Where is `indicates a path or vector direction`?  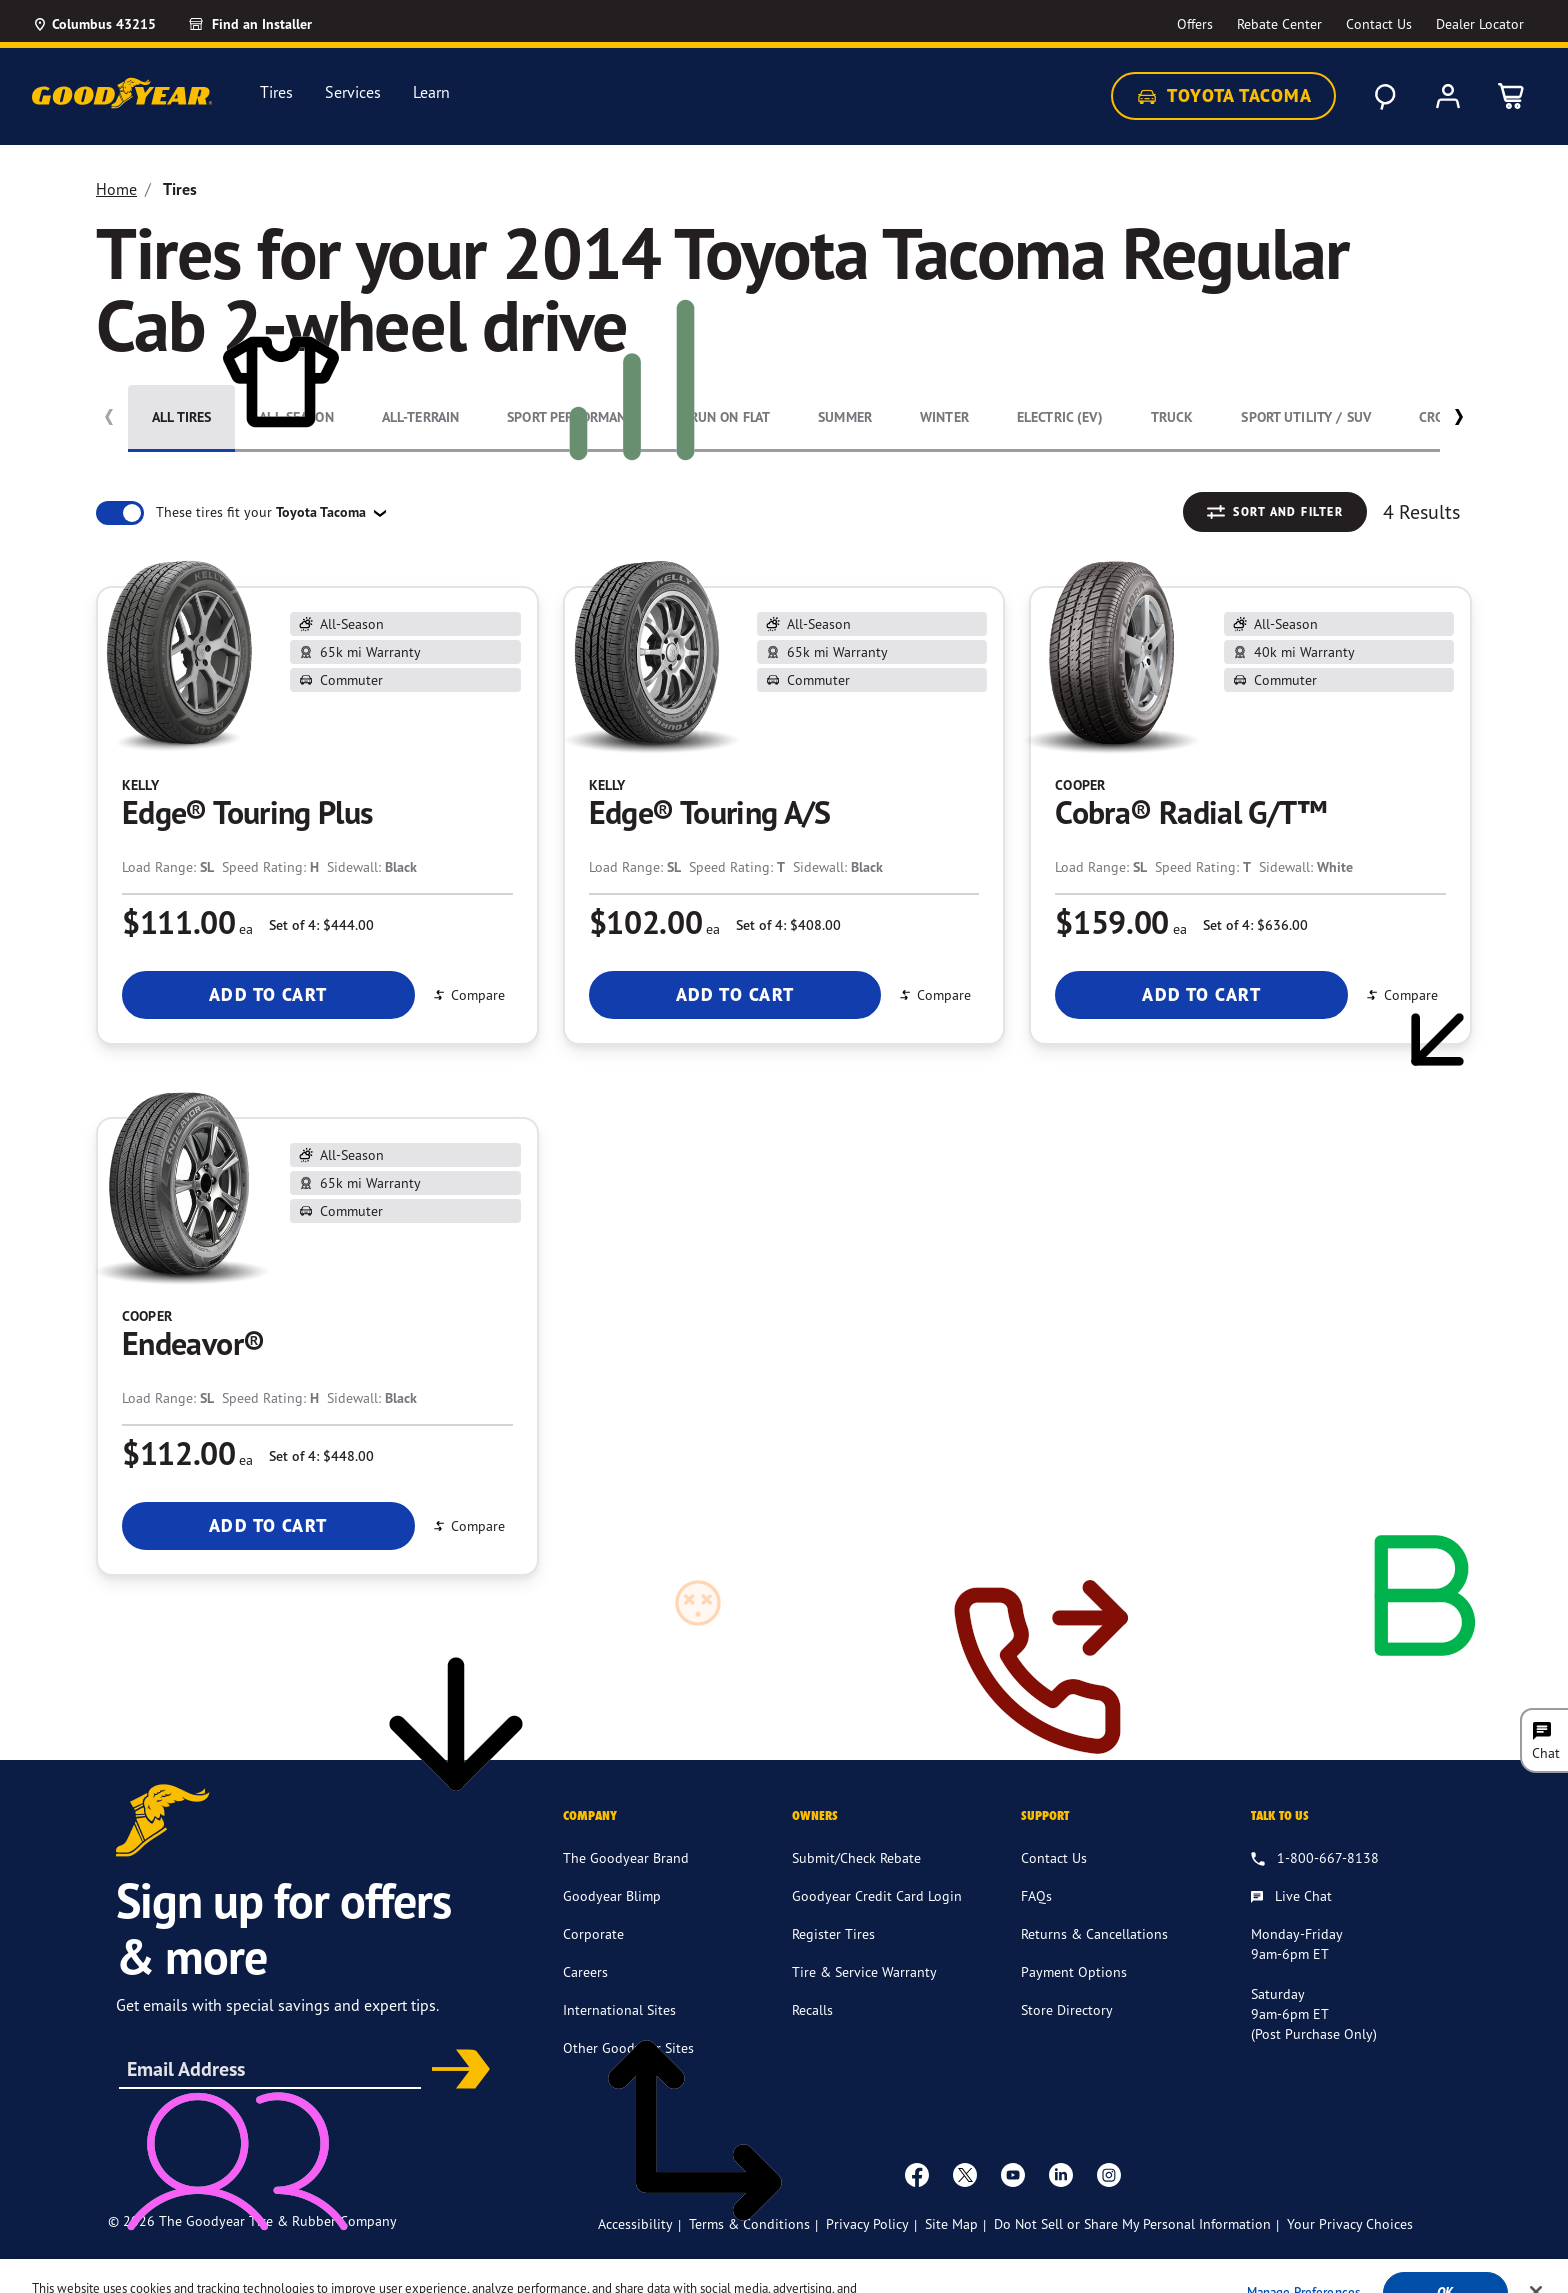
indicates a path or vector direction is located at coordinates (688, 2127).